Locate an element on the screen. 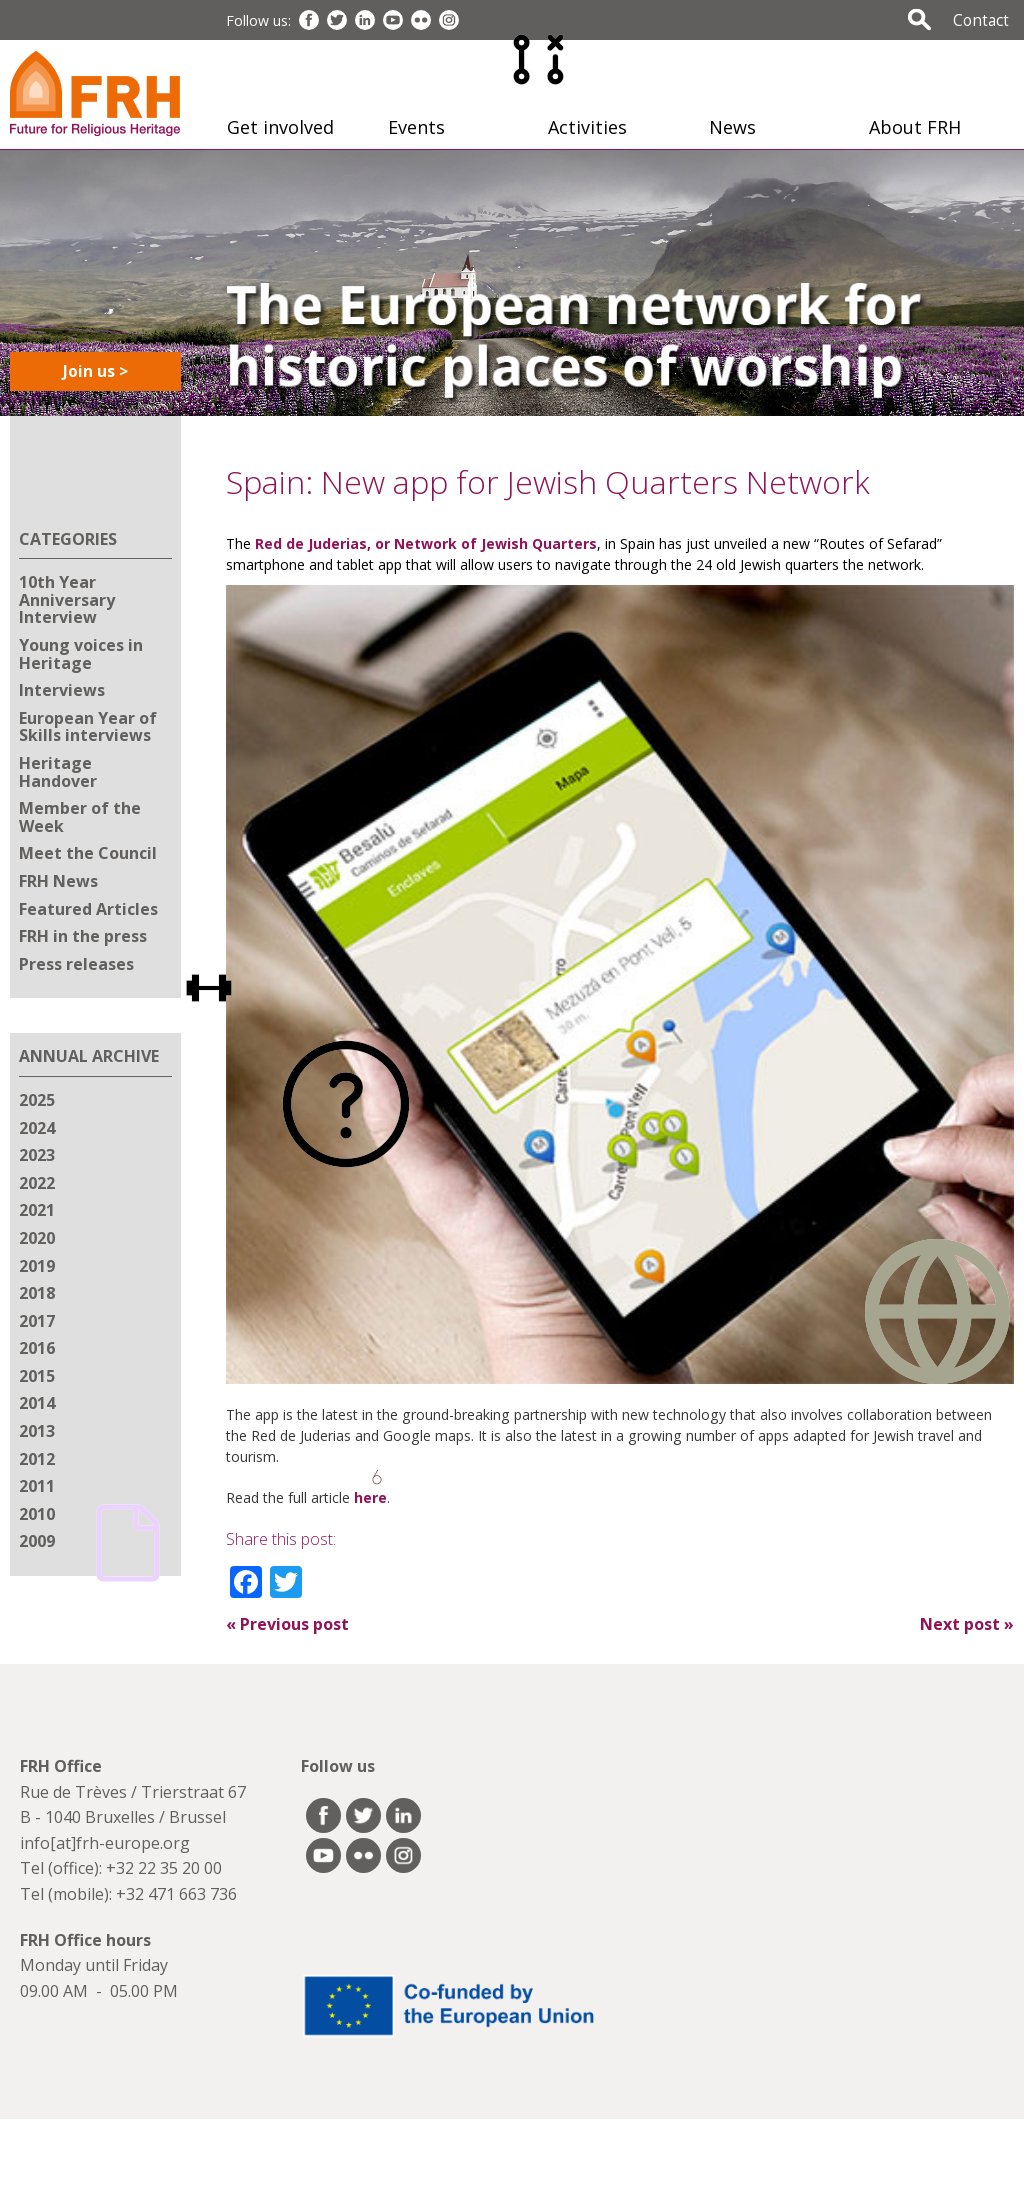 This screenshot has width=1024, height=2205. switch language or region settings is located at coordinates (937, 1311).